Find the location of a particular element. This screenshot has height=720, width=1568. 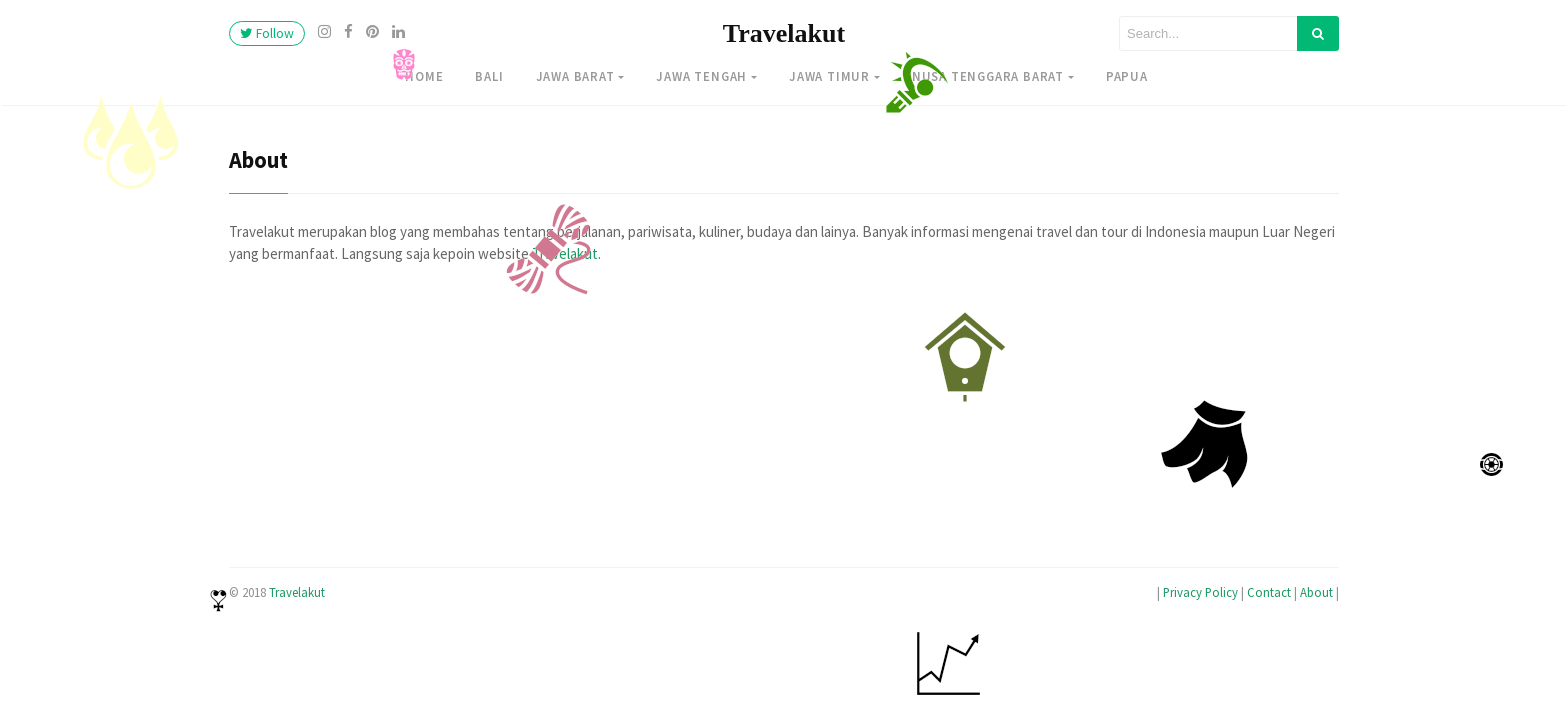

día de los muertos themed game element or decoration is located at coordinates (404, 64).